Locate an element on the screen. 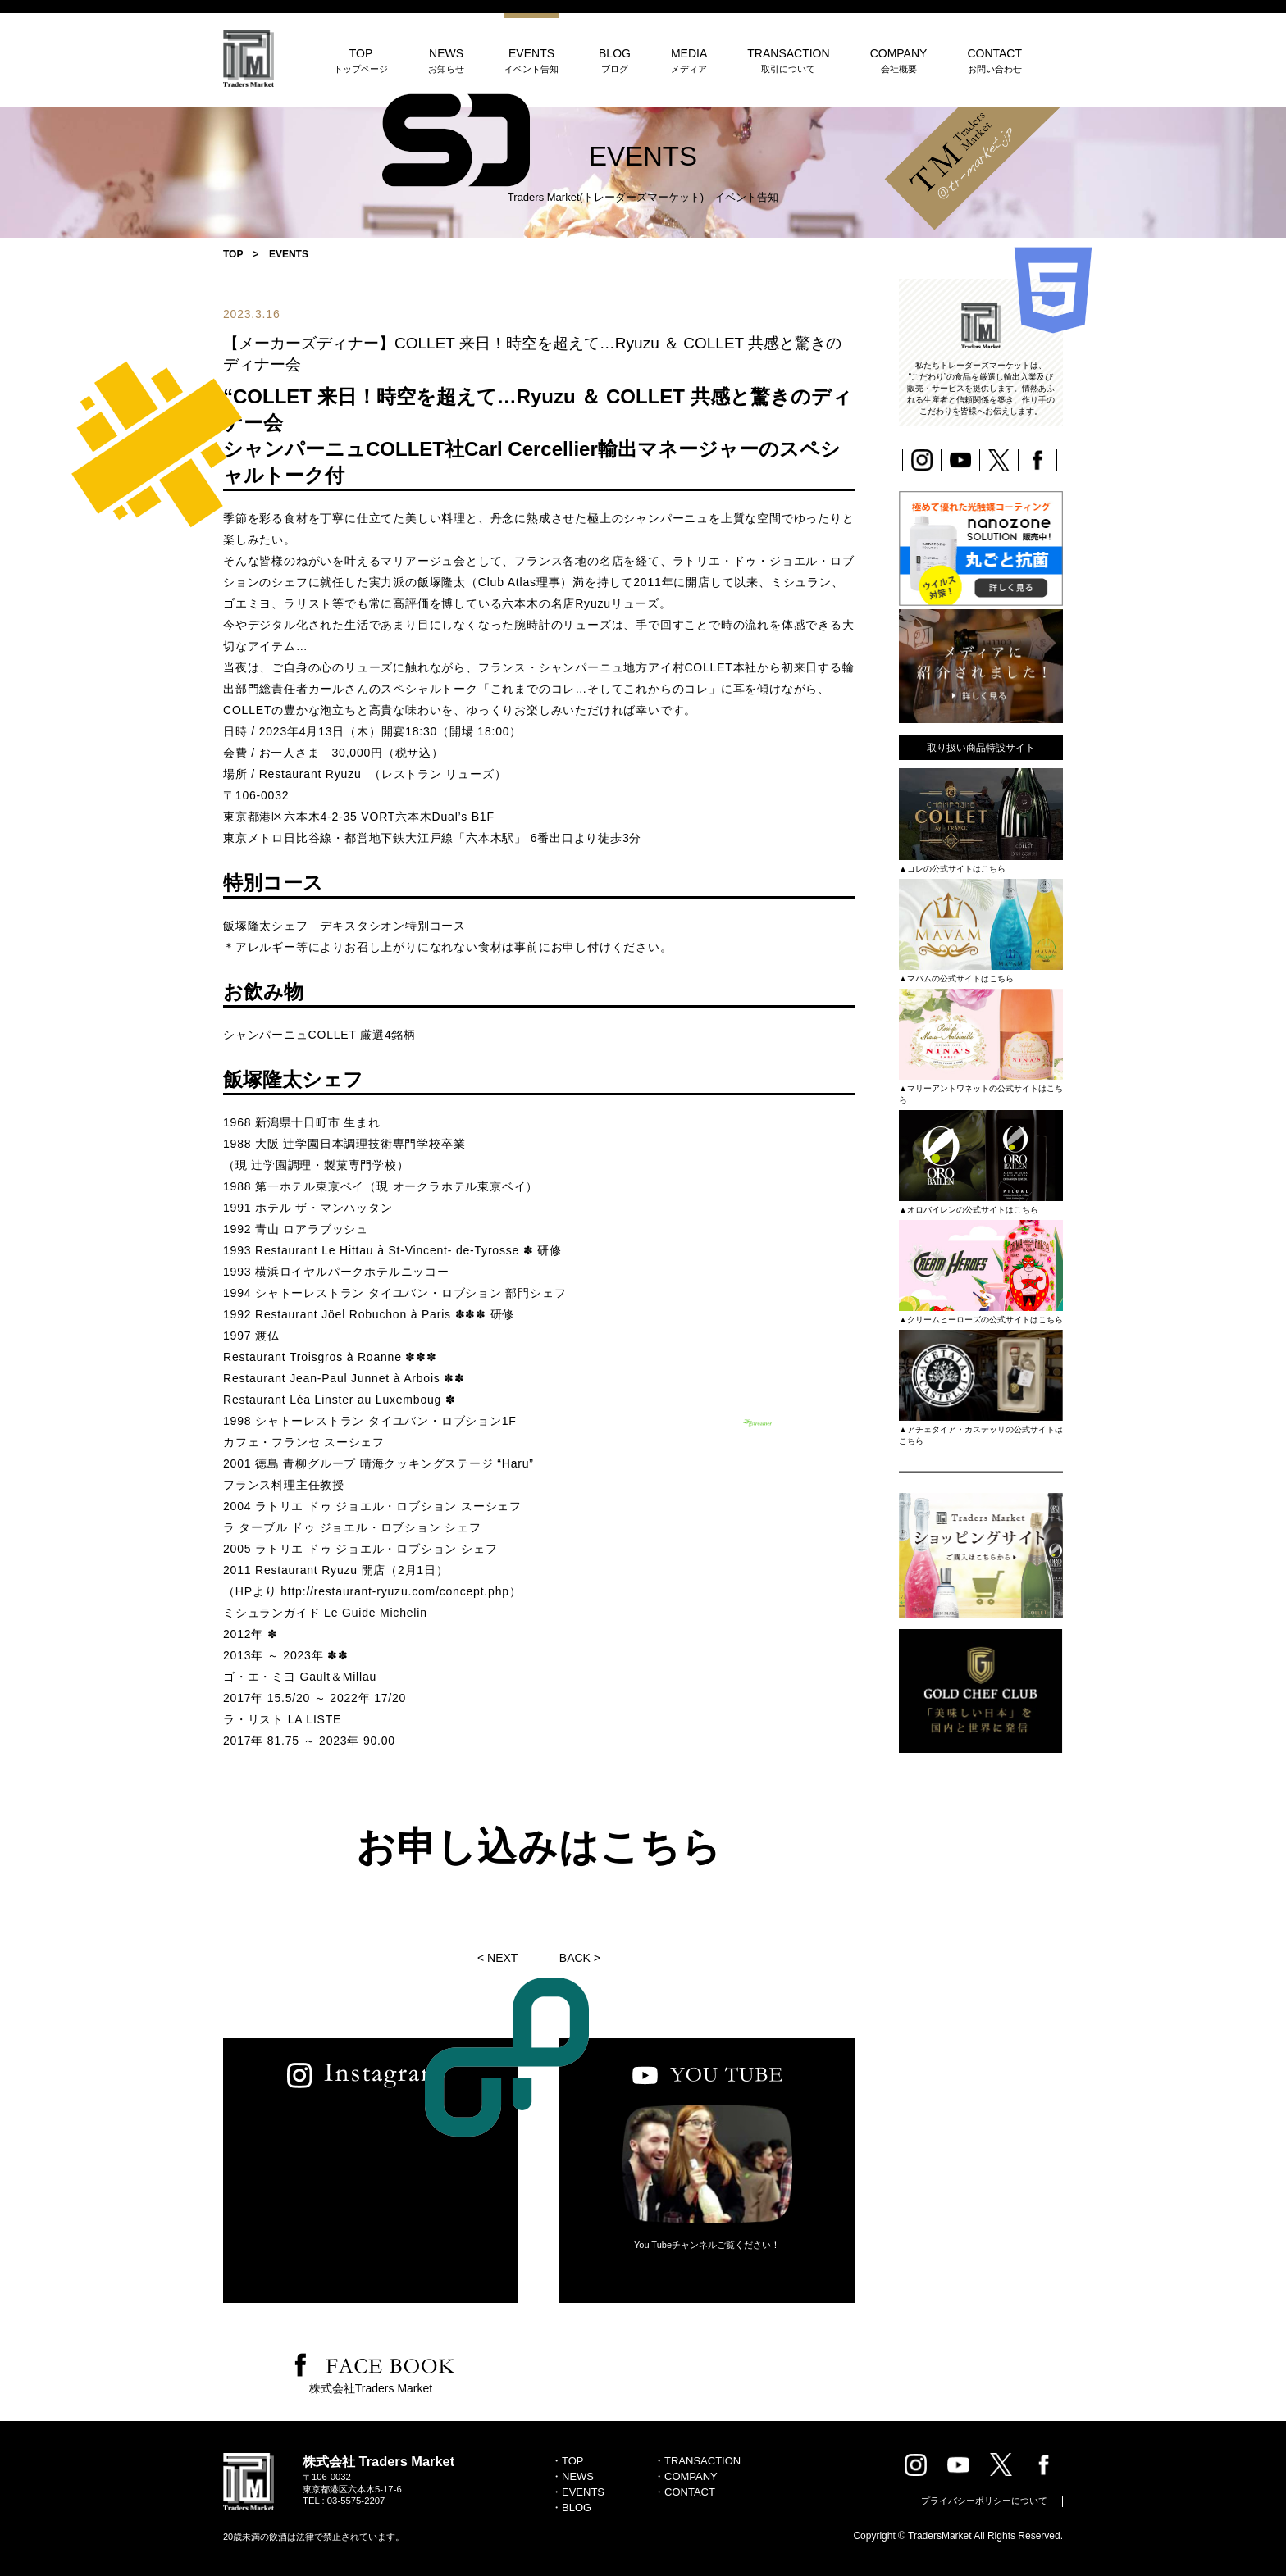 This screenshot has height=2576, width=1286. indicates HTML5 technology or web development is located at coordinates (1053, 290).